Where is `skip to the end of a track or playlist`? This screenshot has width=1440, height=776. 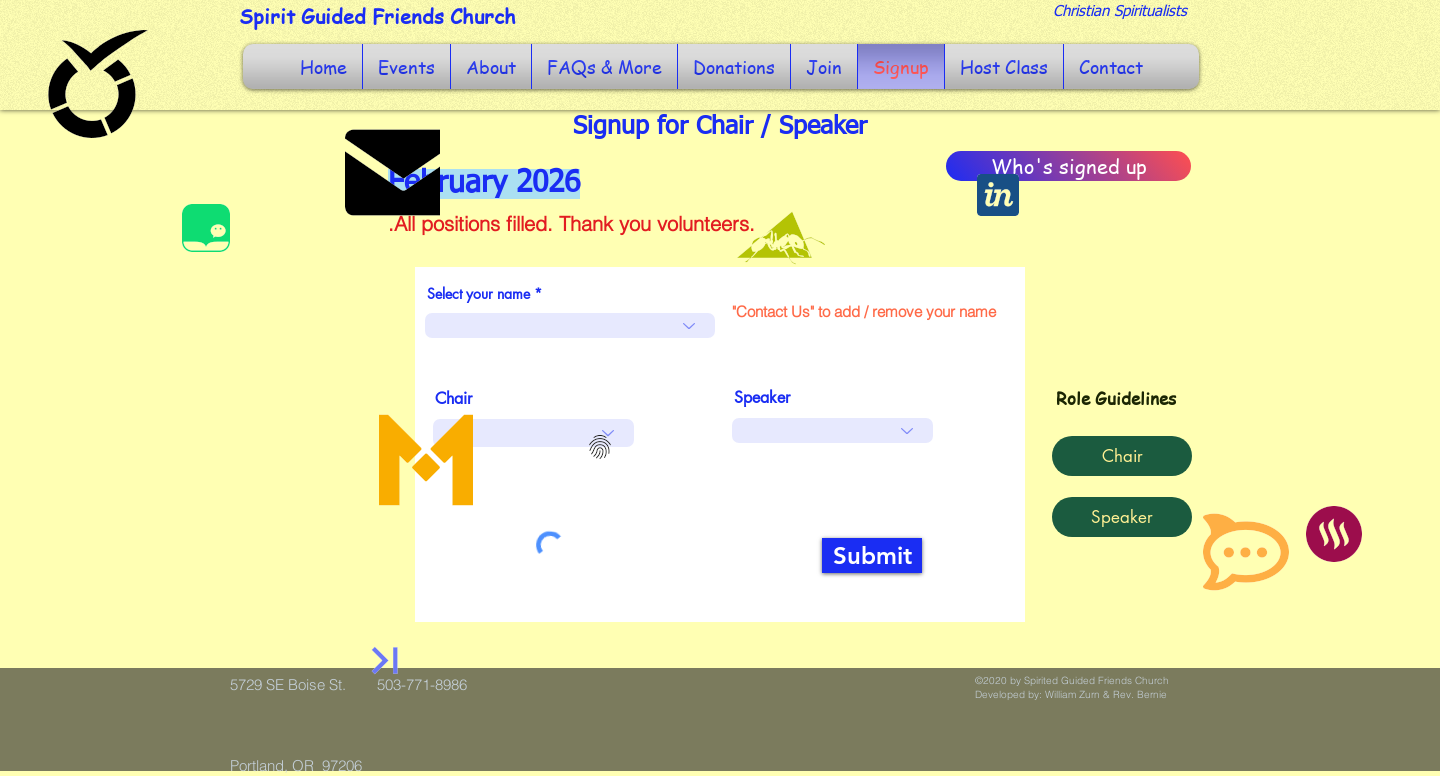 skip to the end of a track or playlist is located at coordinates (386, 660).